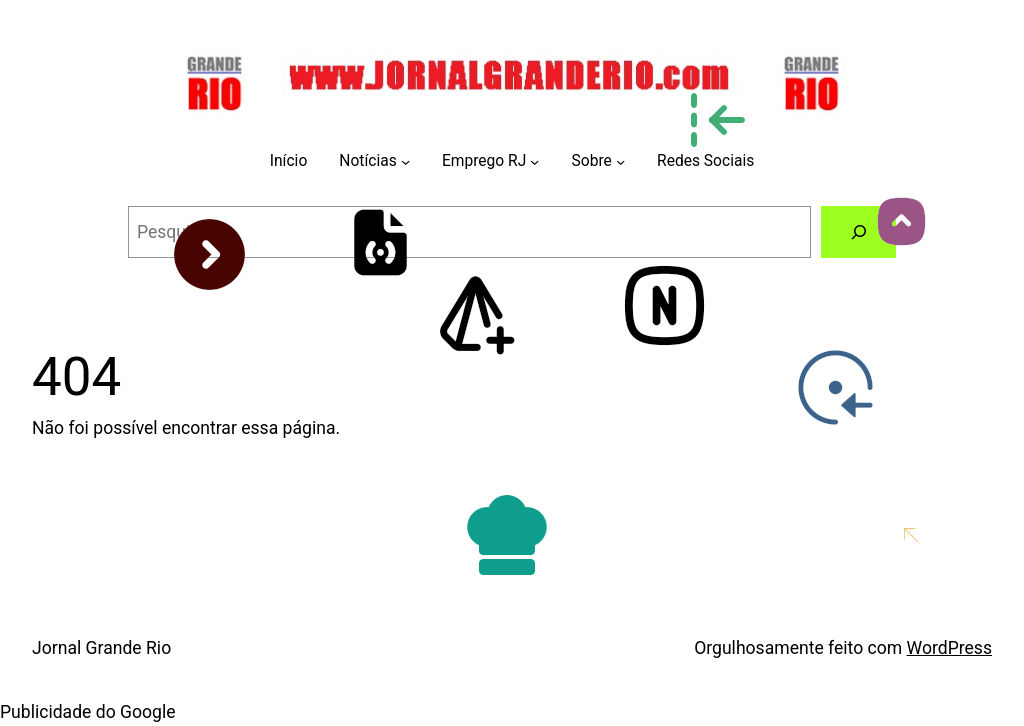 This screenshot has width=1024, height=726. Describe the element at coordinates (209, 254) in the screenshot. I see `go to next item or page` at that location.